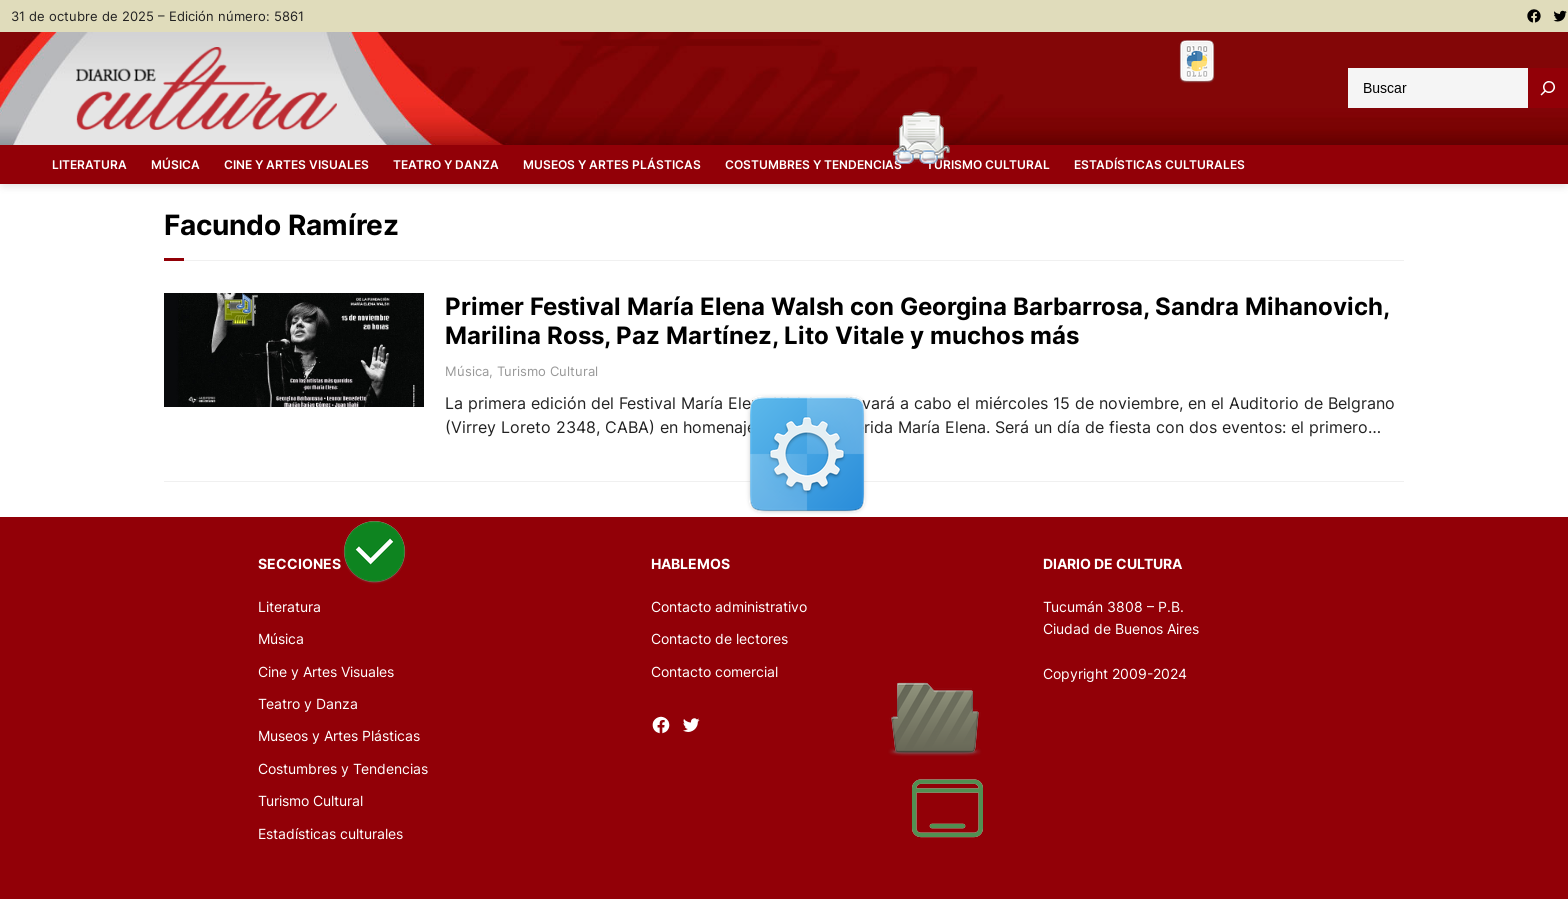 The image size is (1568, 899). What do you see at coordinates (807, 454) in the screenshot?
I see `ms-dos or windows executable file` at bounding box center [807, 454].